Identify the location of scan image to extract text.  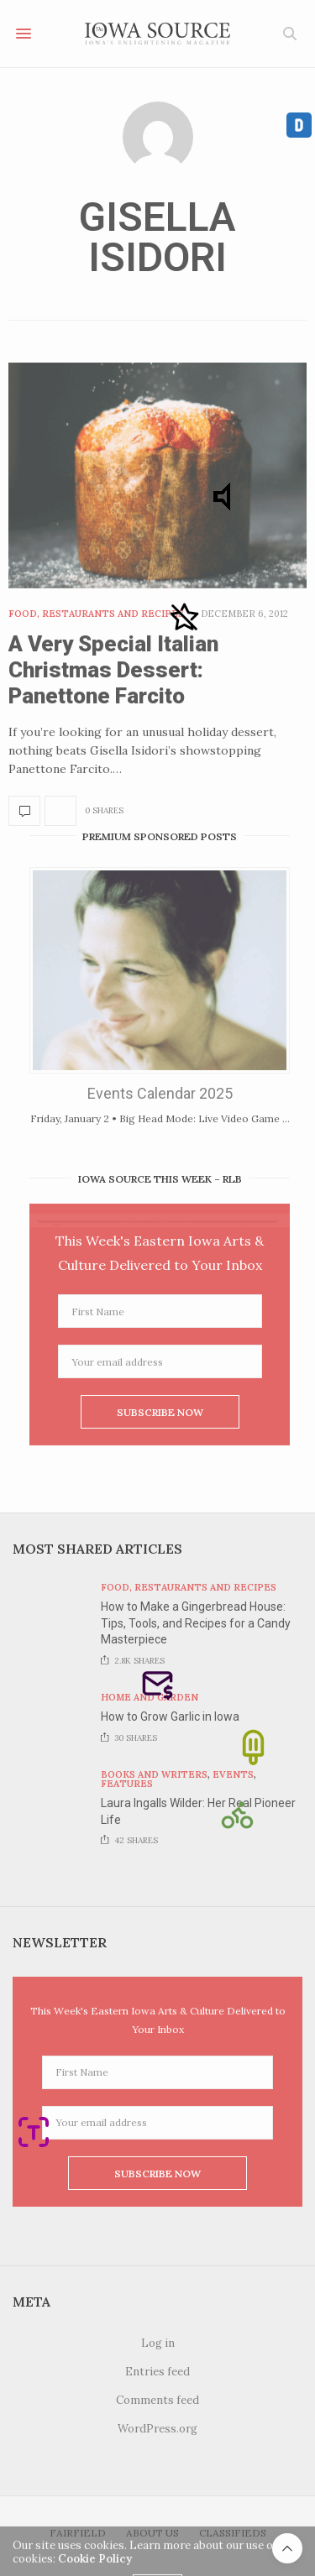
(34, 2132).